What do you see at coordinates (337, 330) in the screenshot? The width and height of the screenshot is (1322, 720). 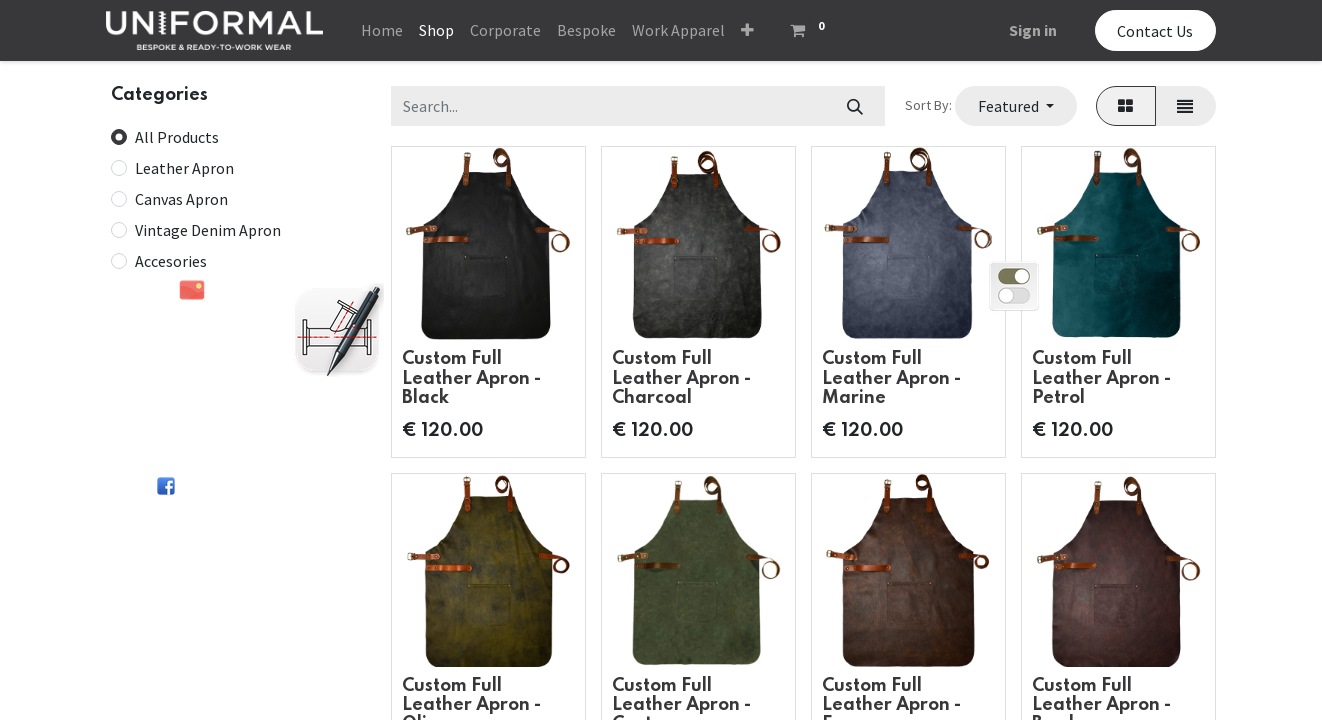 I see `open QCAD drafting application` at bounding box center [337, 330].